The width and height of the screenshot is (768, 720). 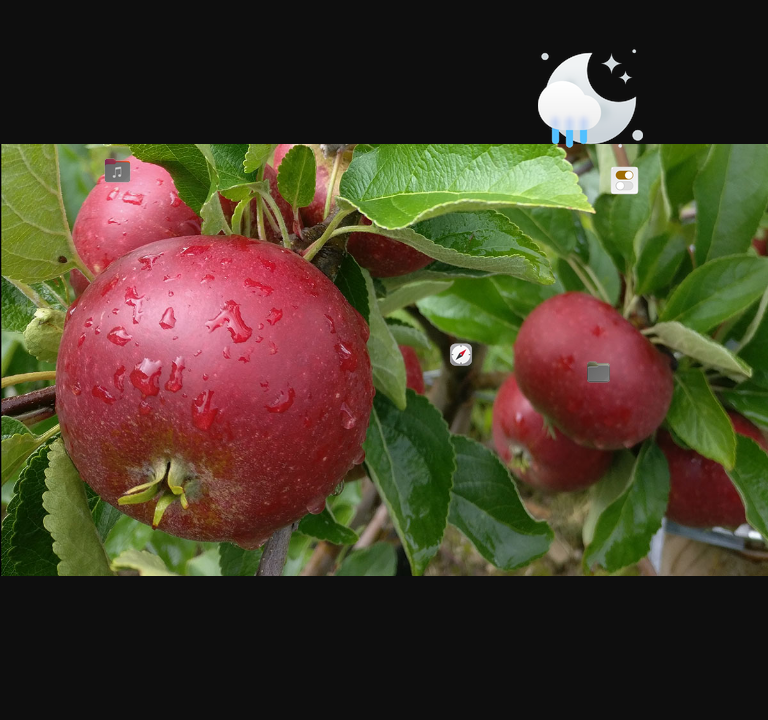 I want to click on indicates nighttime rain or showers in weather forecast, so click(x=590, y=98).